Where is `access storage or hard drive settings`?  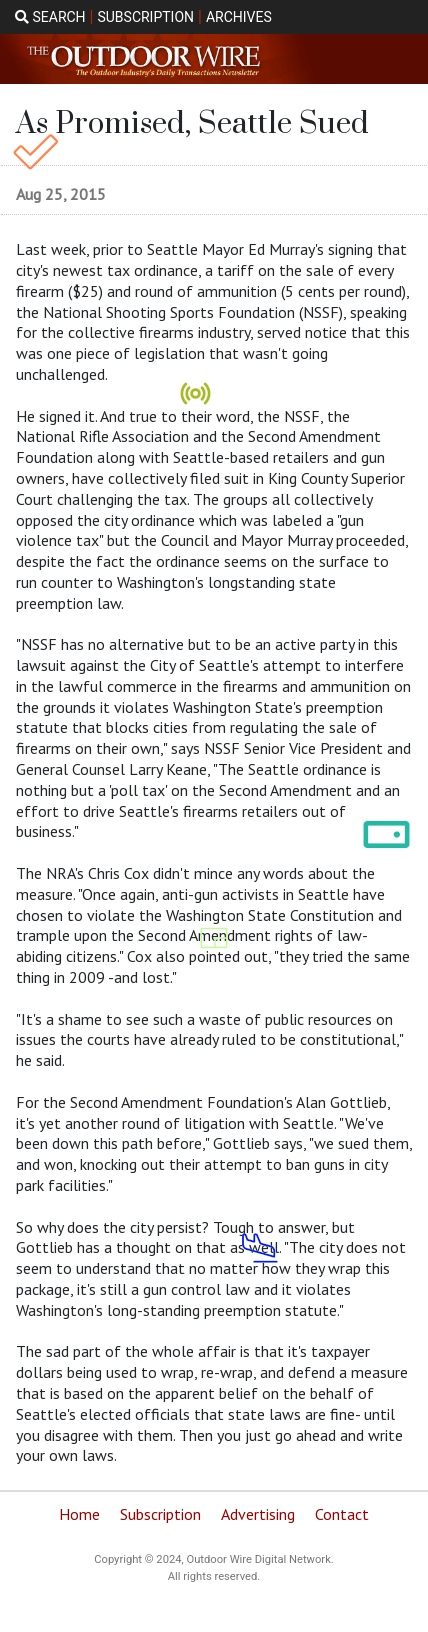
access storage or hard drive settings is located at coordinates (386, 834).